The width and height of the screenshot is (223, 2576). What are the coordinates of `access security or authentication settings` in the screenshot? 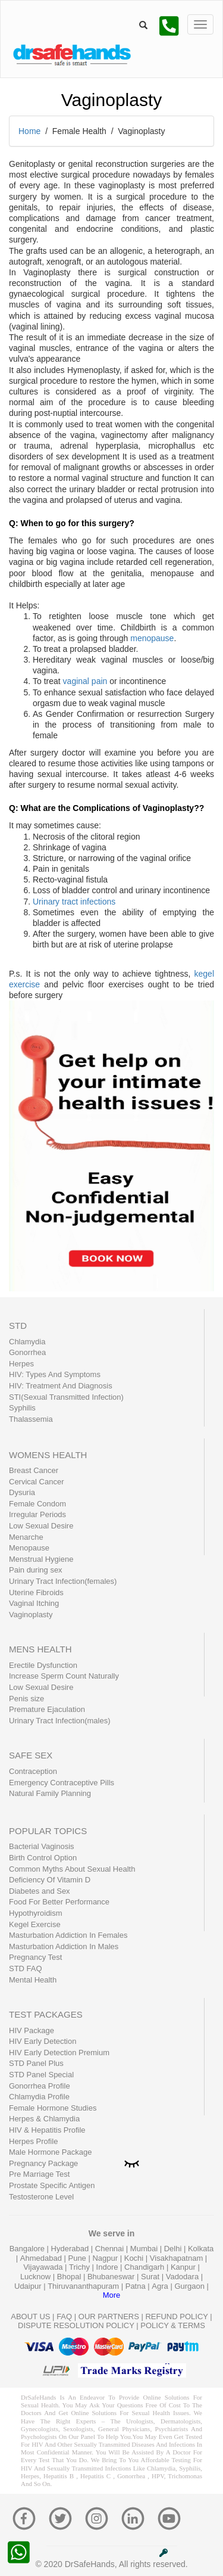 It's located at (164, 2553).